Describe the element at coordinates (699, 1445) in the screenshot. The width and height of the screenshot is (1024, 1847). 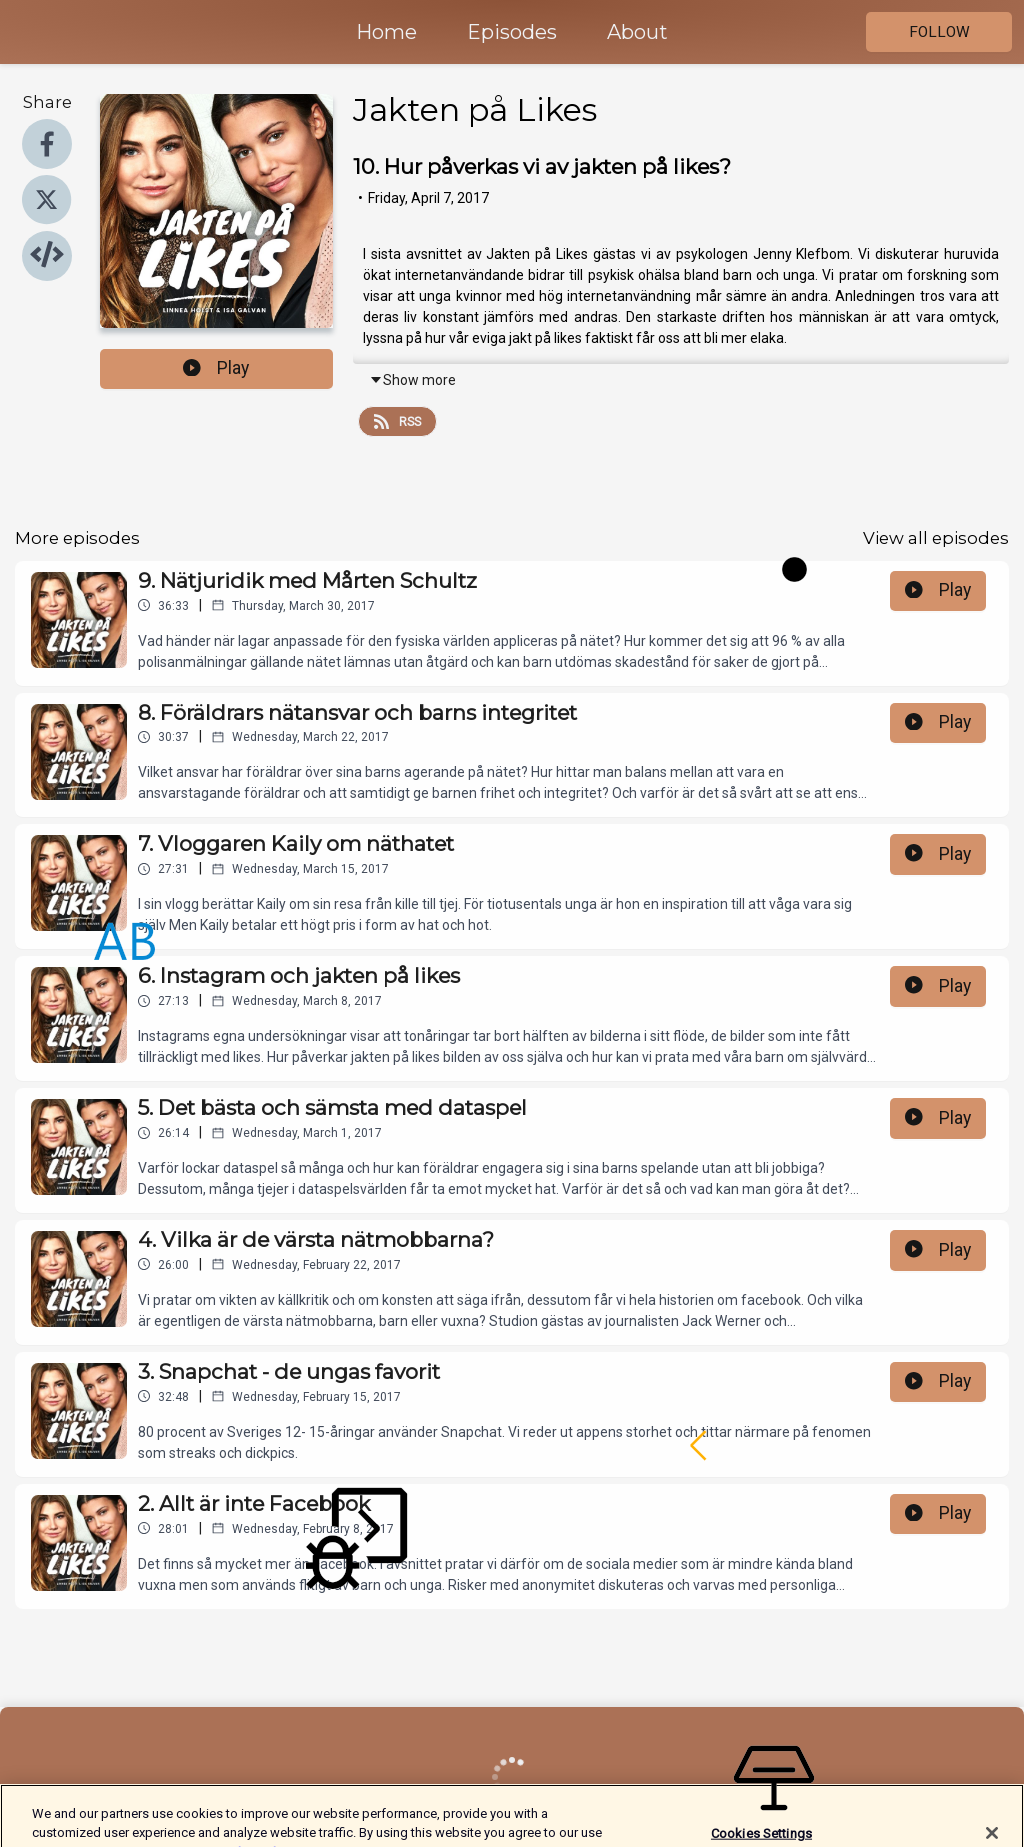
I see `navigate back to the previous screen` at that location.